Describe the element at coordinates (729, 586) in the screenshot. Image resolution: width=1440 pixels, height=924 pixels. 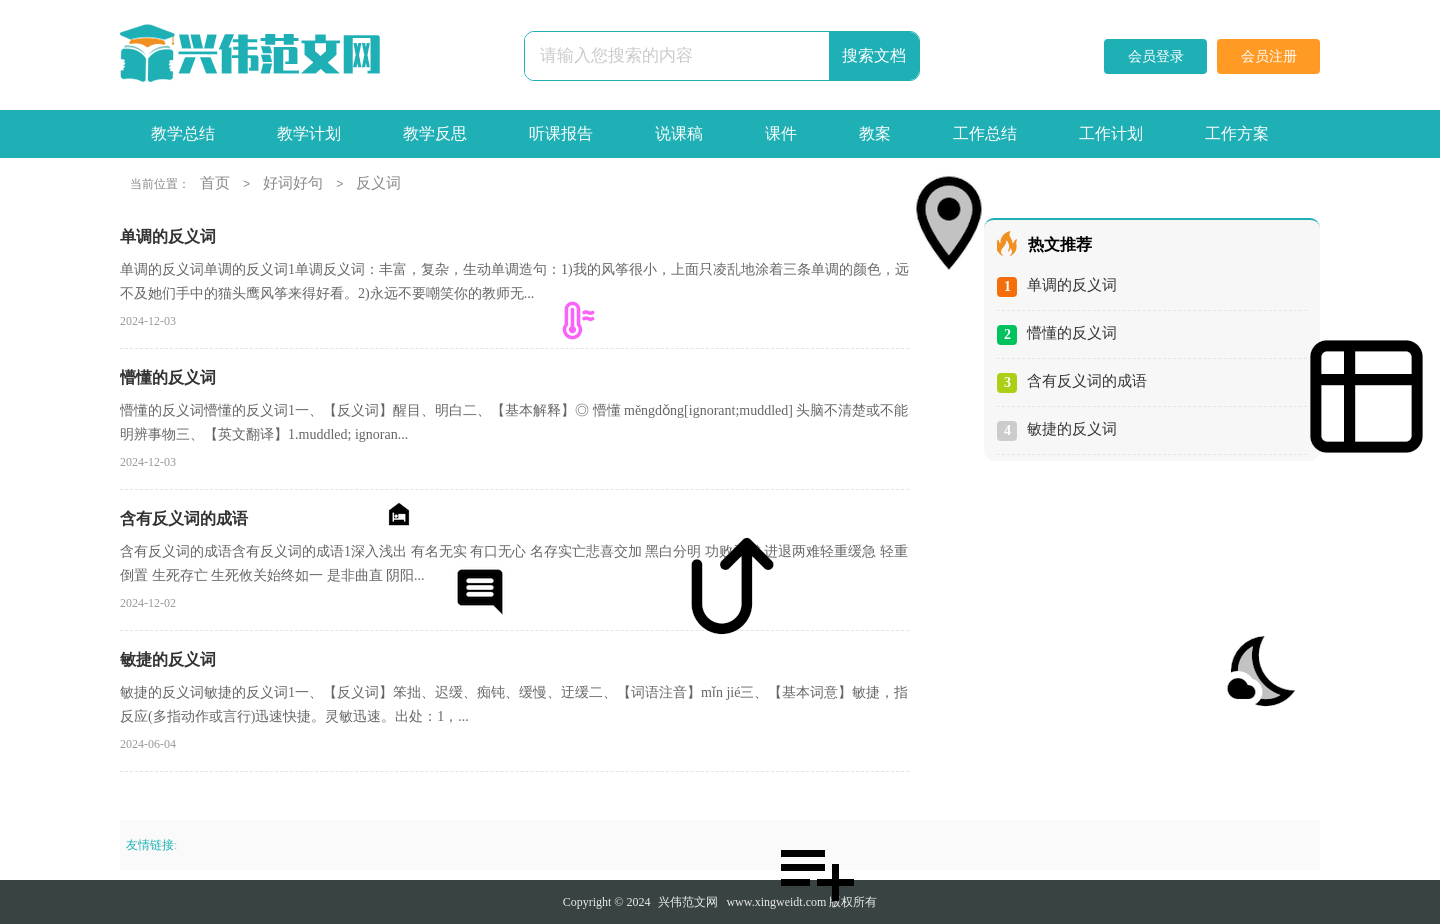
I see `redo or repeat last action` at that location.